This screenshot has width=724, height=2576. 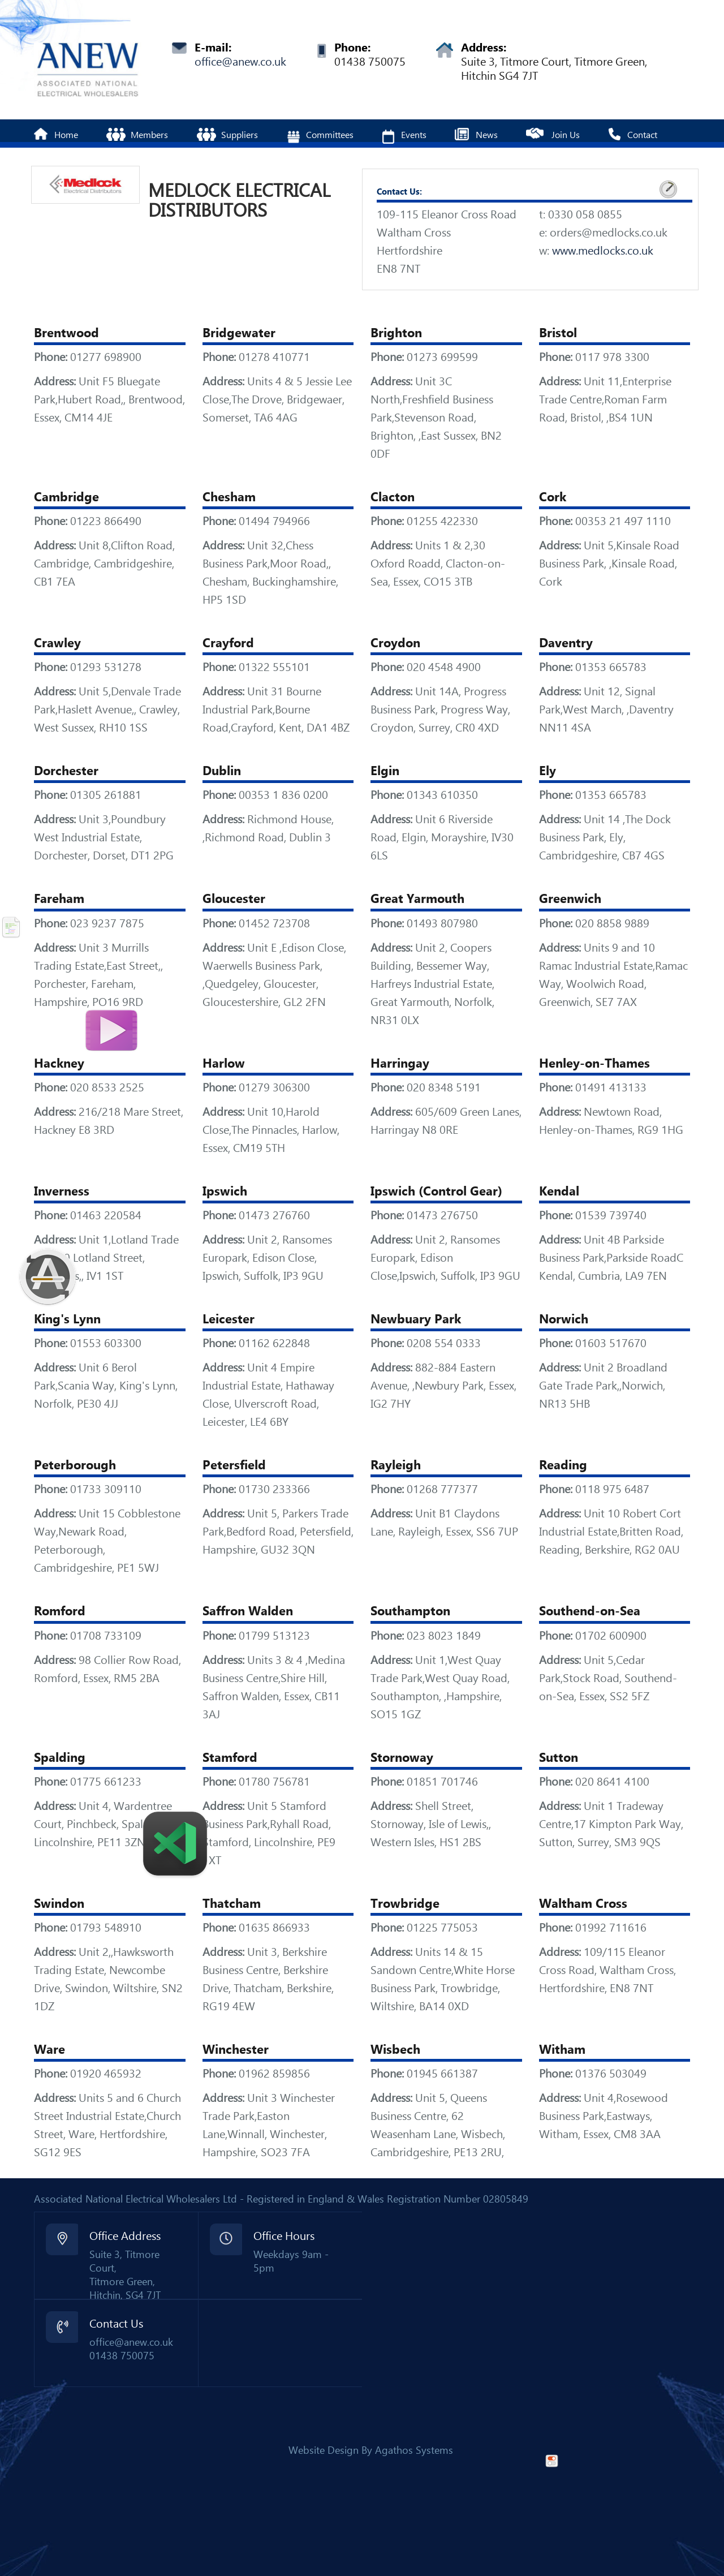 What do you see at coordinates (11, 927) in the screenshot?
I see `cobol source code file` at bounding box center [11, 927].